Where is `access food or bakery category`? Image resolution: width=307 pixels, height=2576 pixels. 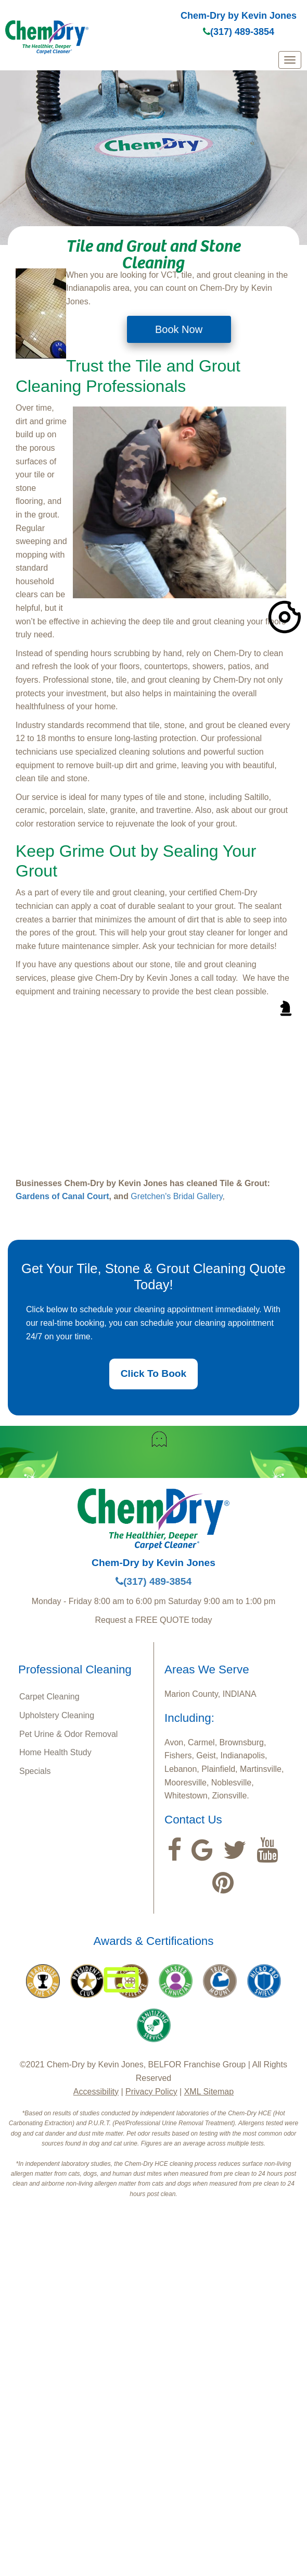 access food or bakery category is located at coordinates (285, 617).